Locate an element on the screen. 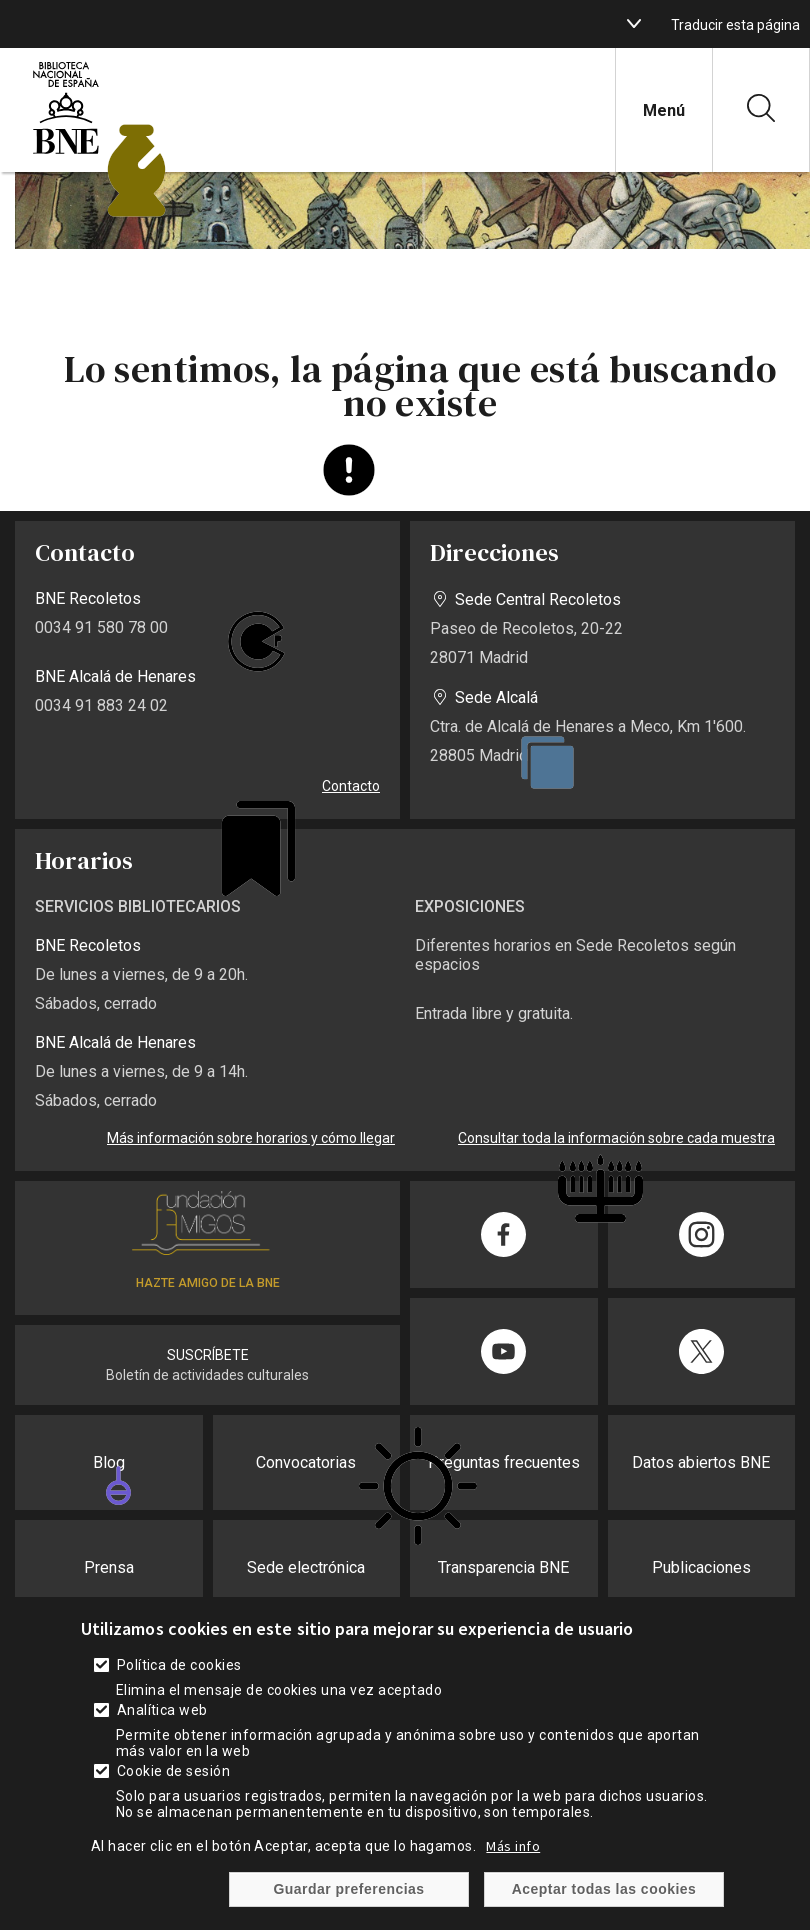  indicates Hanukkah-related content or events is located at coordinates (600, 1188).